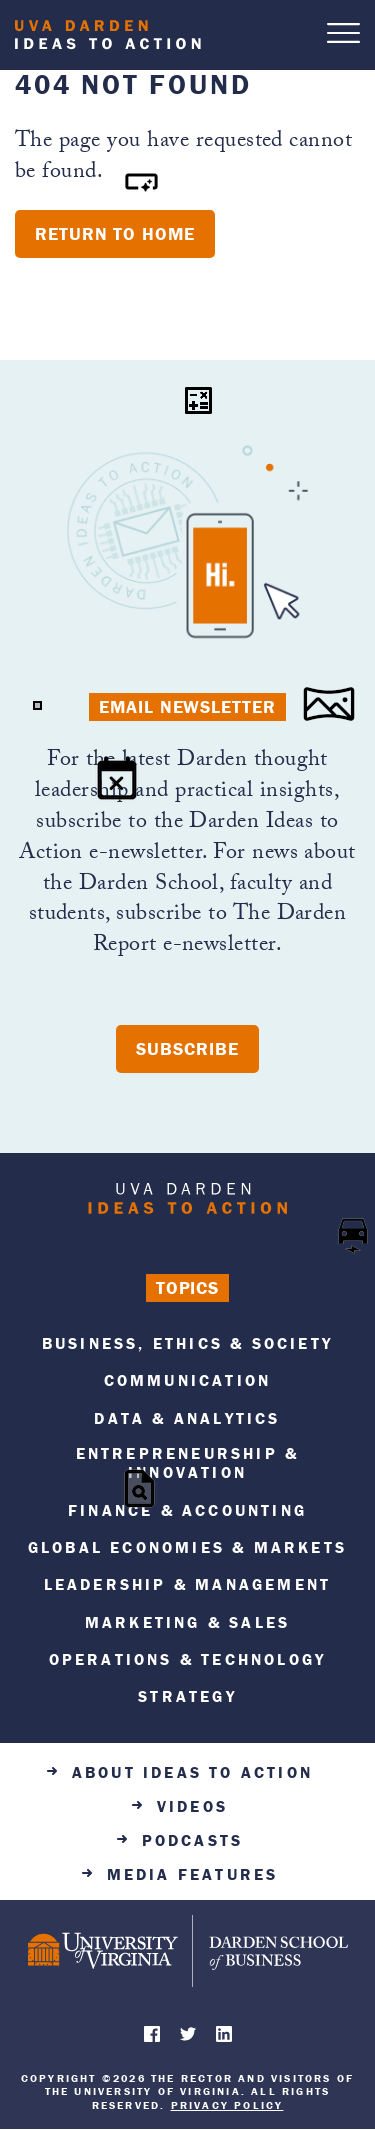  I want to click on search within a document, so click(139, 1488).